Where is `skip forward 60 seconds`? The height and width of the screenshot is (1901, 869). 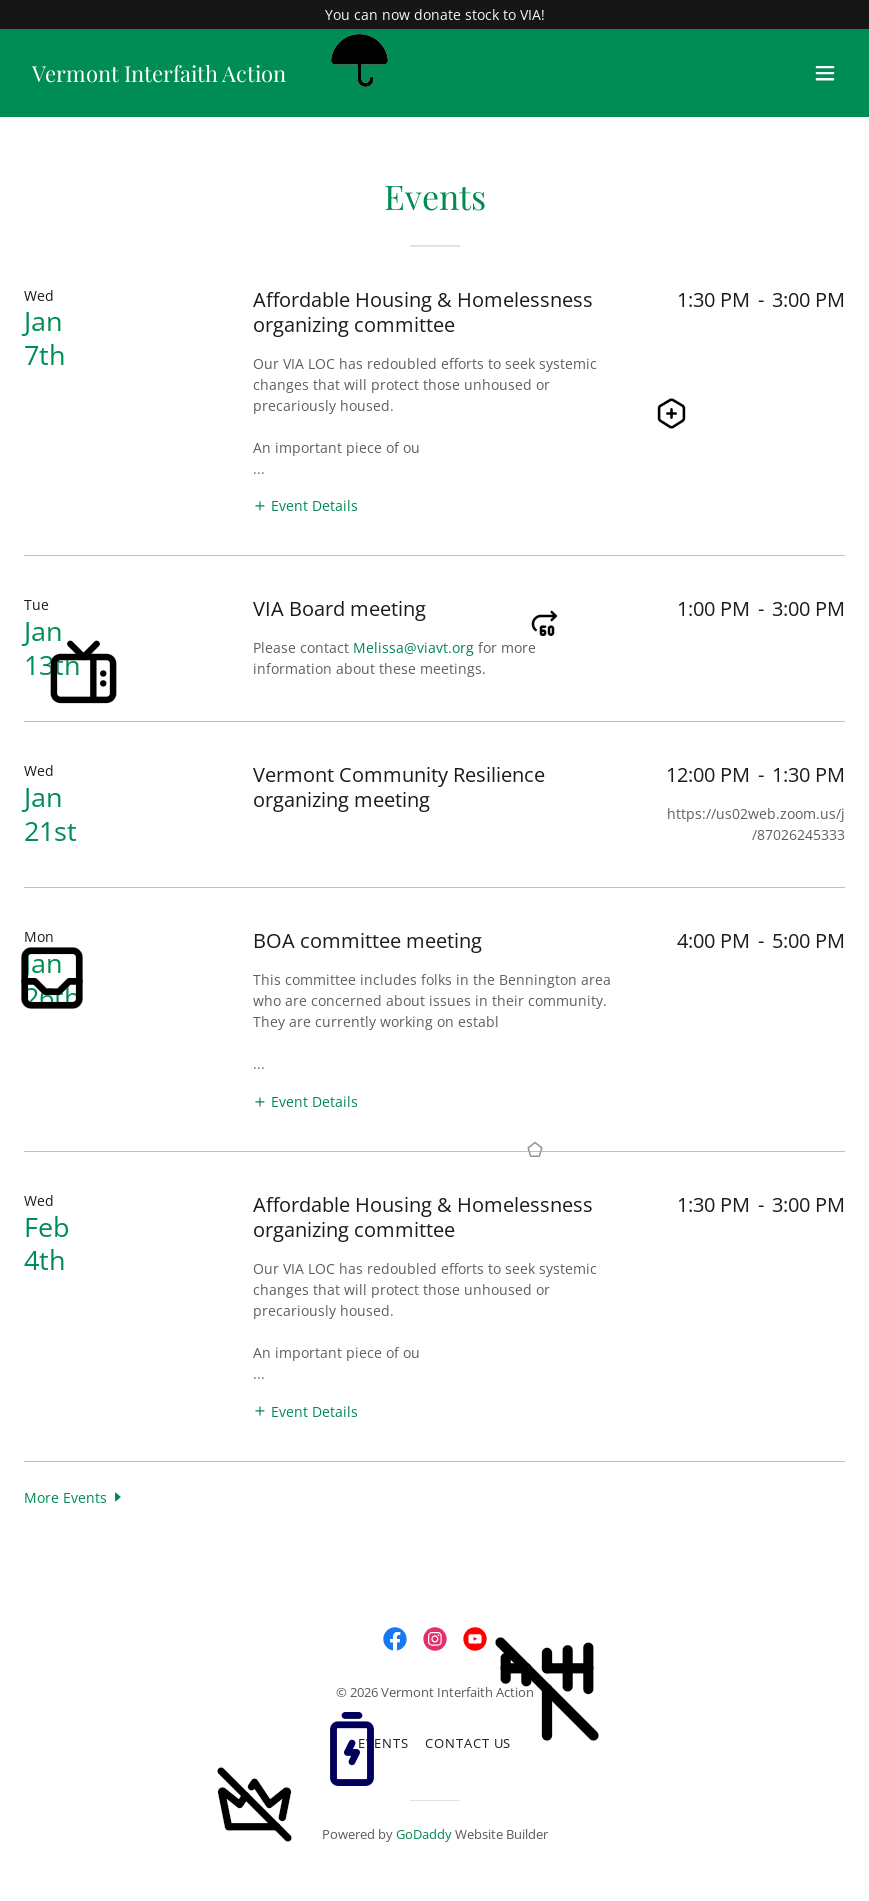
skip forward 60 seconds is located at coordinates (545, 624).